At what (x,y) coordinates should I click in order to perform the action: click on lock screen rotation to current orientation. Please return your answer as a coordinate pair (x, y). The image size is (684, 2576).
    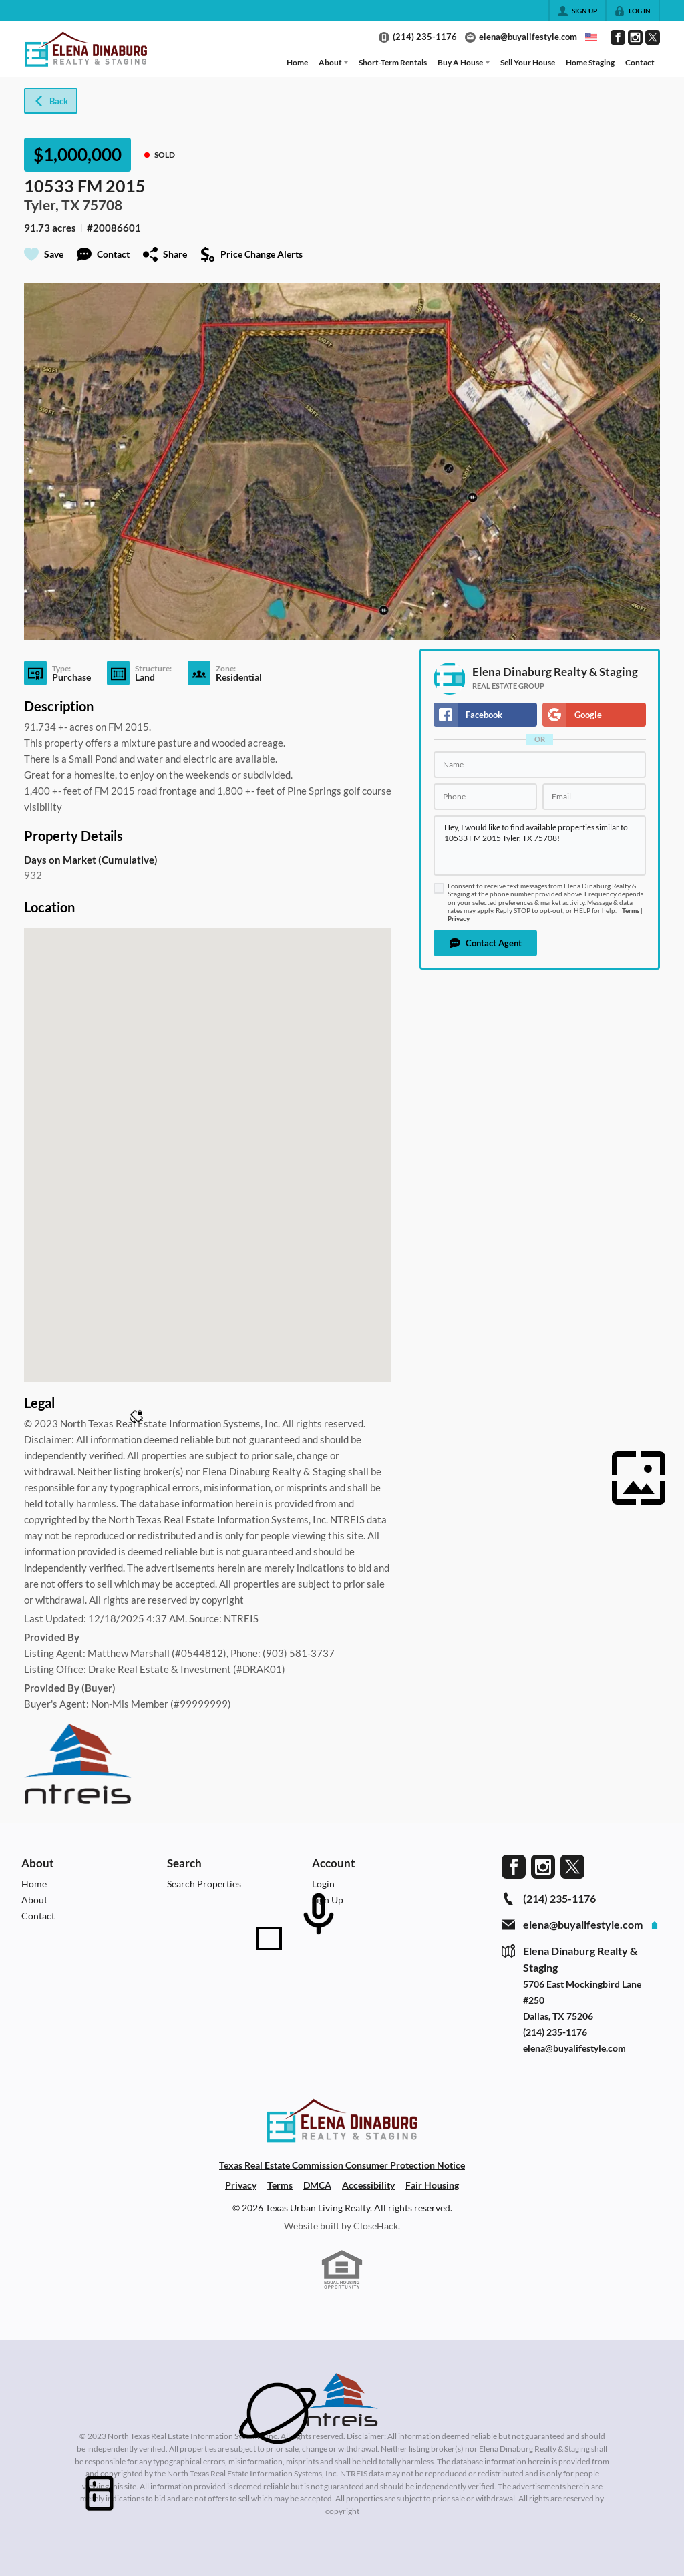
    Looking at the image, I should click on (136, 1416).